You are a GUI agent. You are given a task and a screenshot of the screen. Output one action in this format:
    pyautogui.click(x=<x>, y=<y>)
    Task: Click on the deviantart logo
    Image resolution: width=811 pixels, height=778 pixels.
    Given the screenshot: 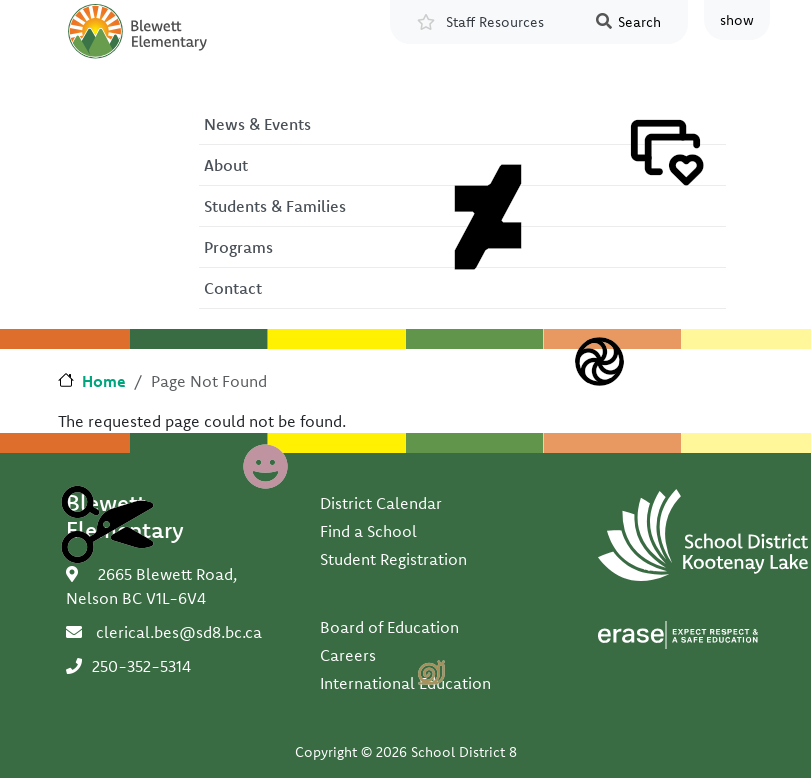 What is the action you would take?
    pyautogui.click(x=488, y=217)
    